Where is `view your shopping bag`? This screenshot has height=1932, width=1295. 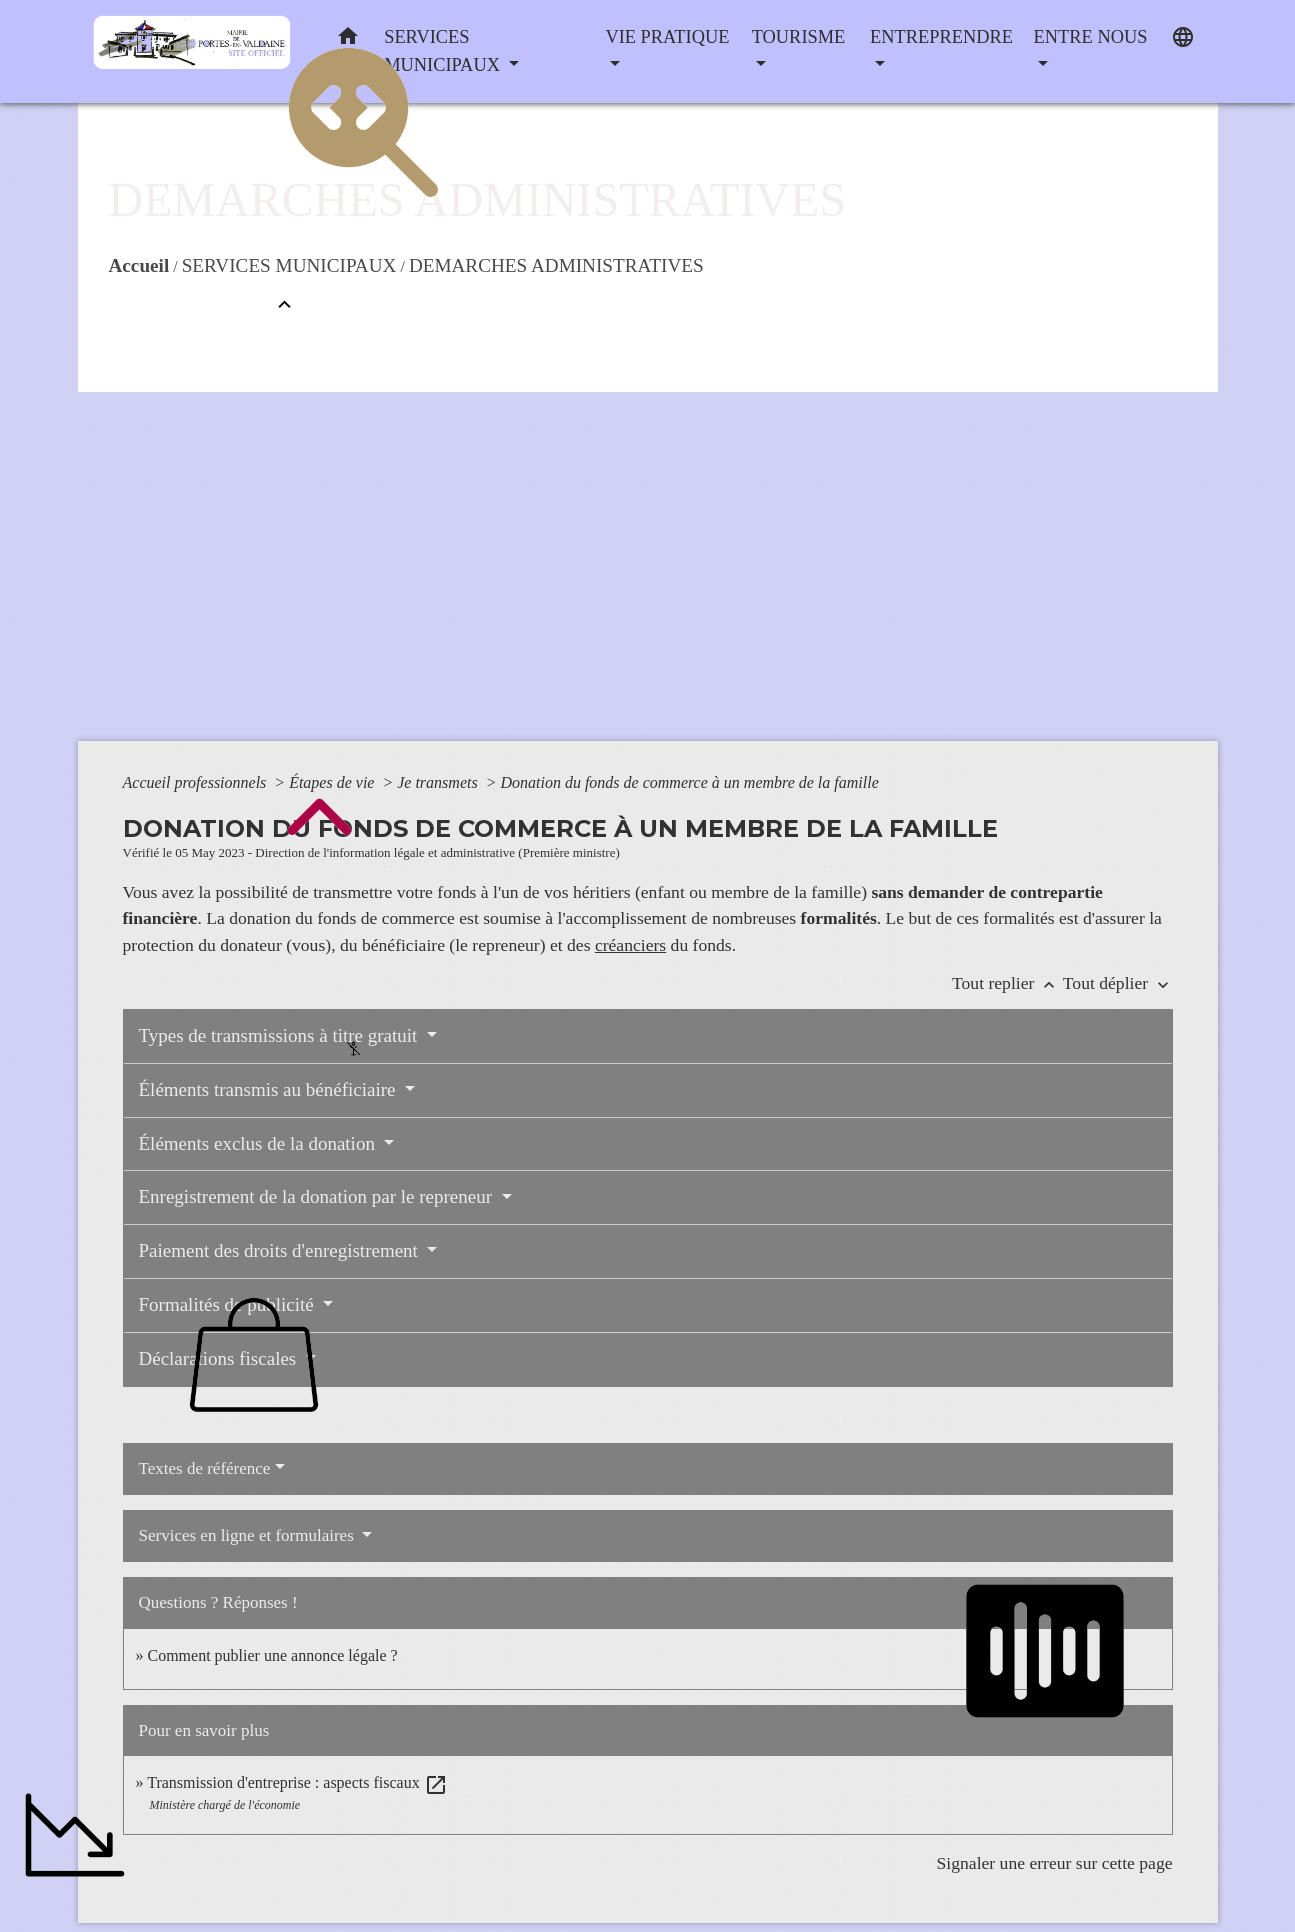
view your shopping bag is located at coordinates (254, 1362).